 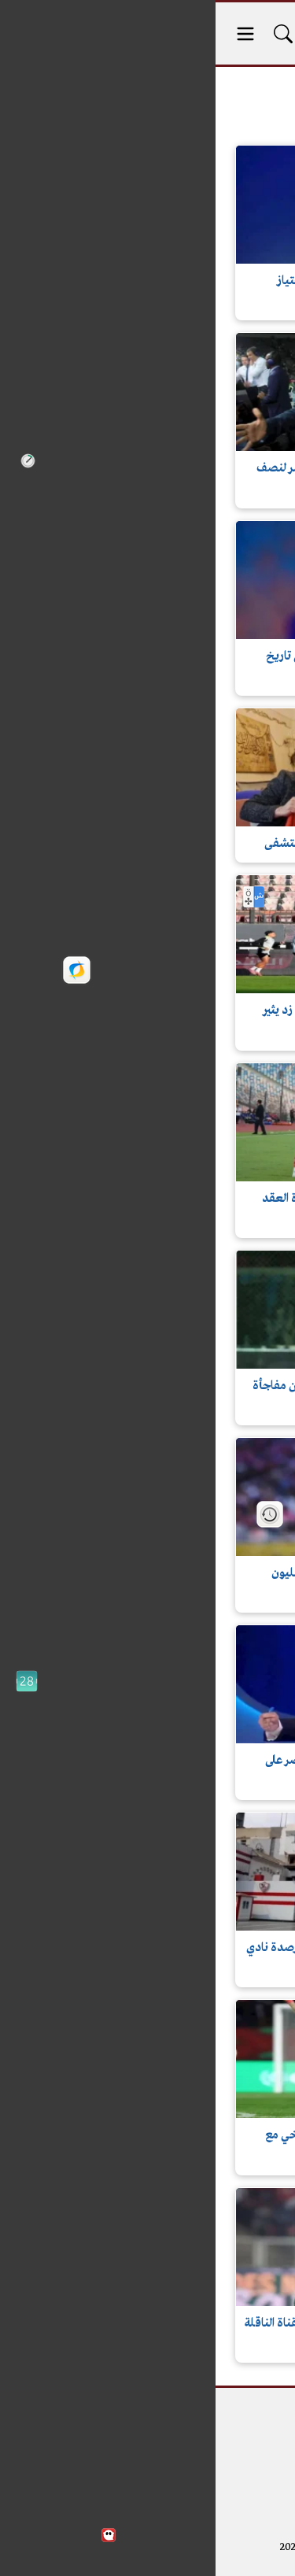 What do you see at coordinates (270, 1514) in the screenshot?
I see `open déjà dup backup utility` at bounding box center [270, 1514].